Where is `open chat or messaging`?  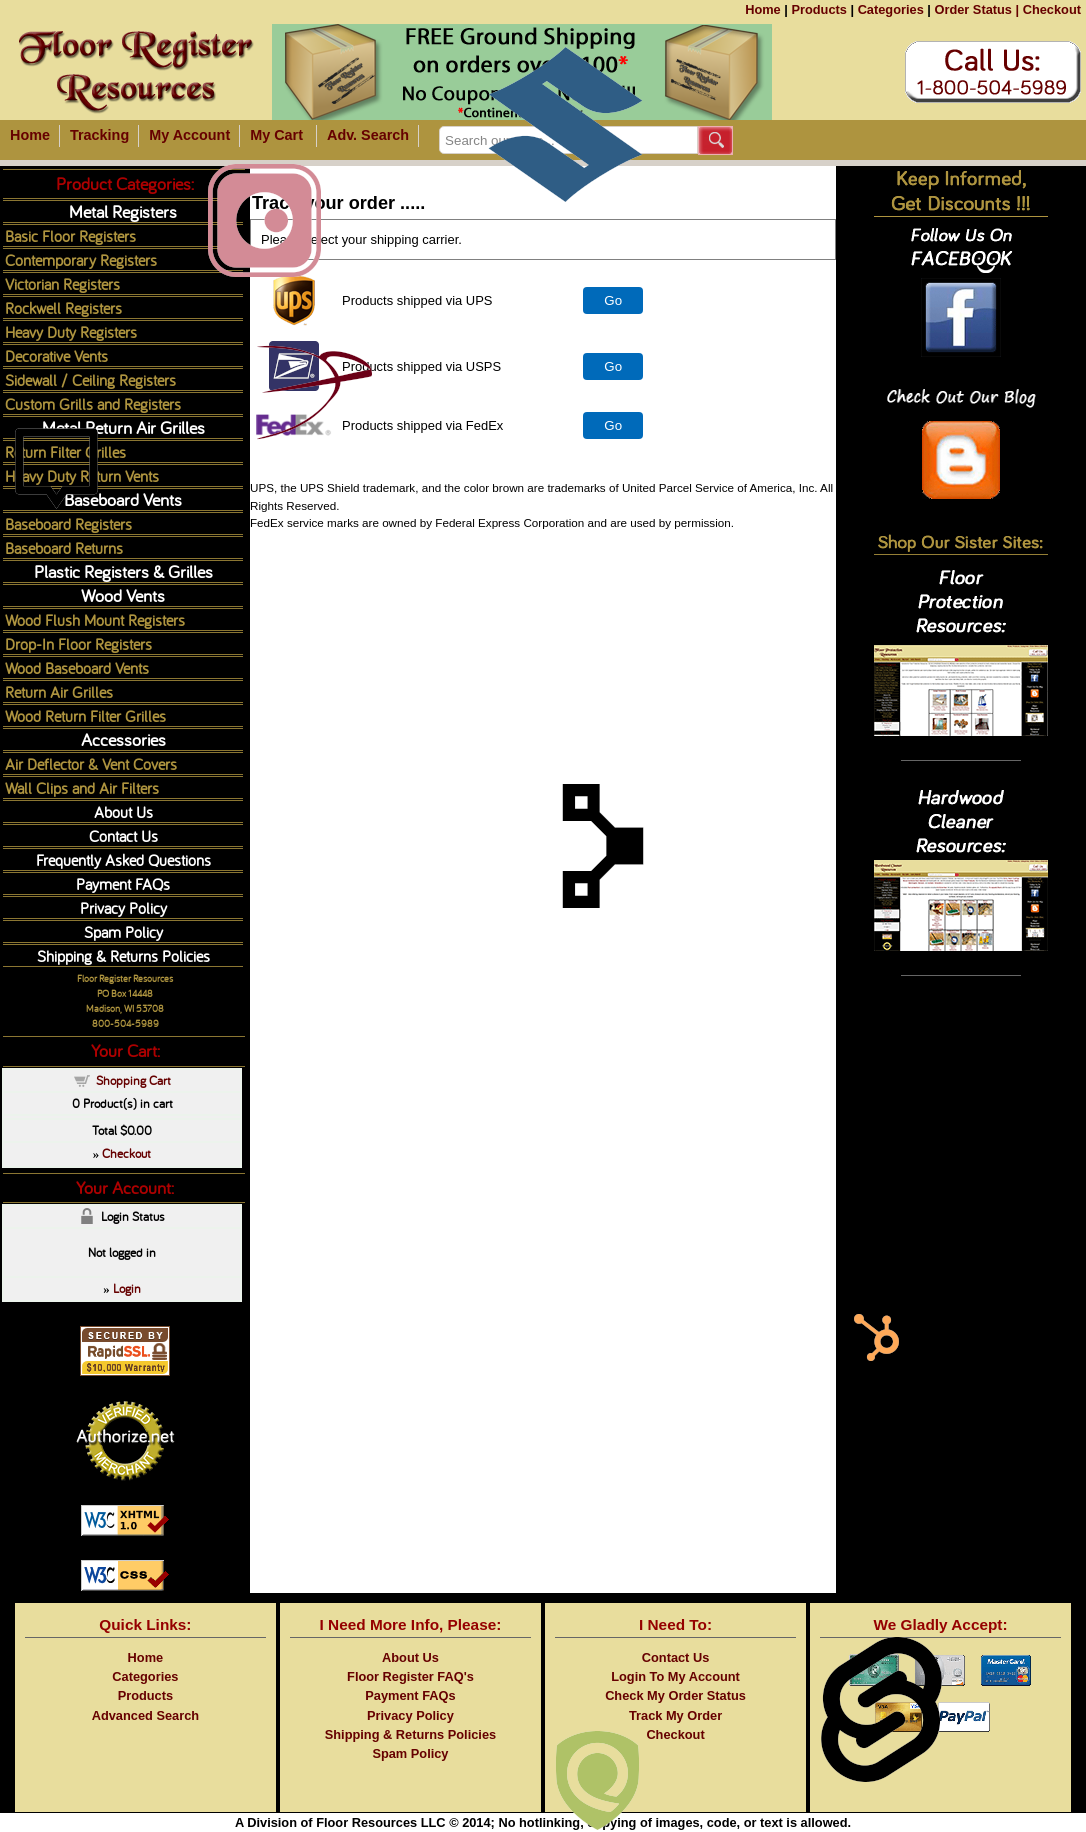
open chat or messaging is located at coordinates (56, 465).